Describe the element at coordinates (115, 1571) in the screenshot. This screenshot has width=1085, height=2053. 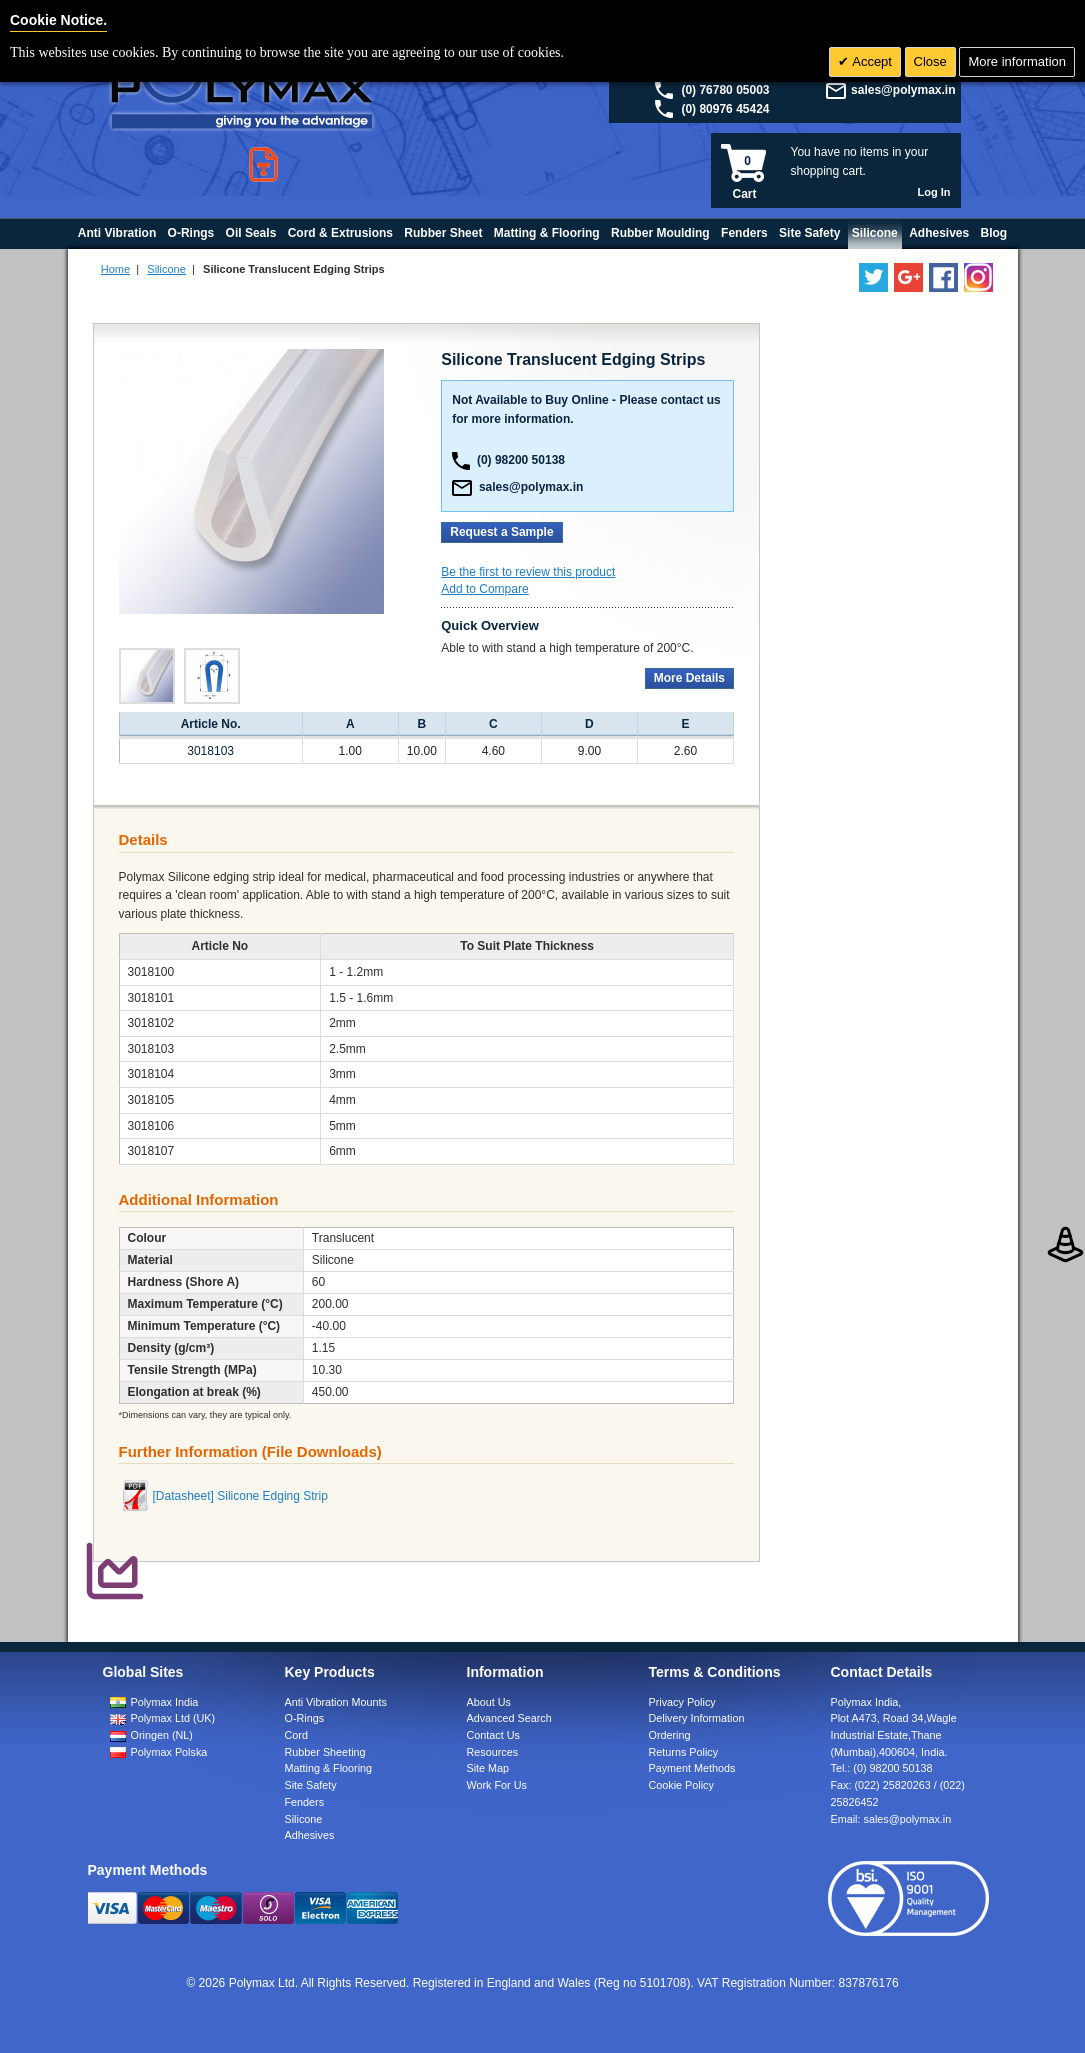
I see `view area chart analytics` at that location.